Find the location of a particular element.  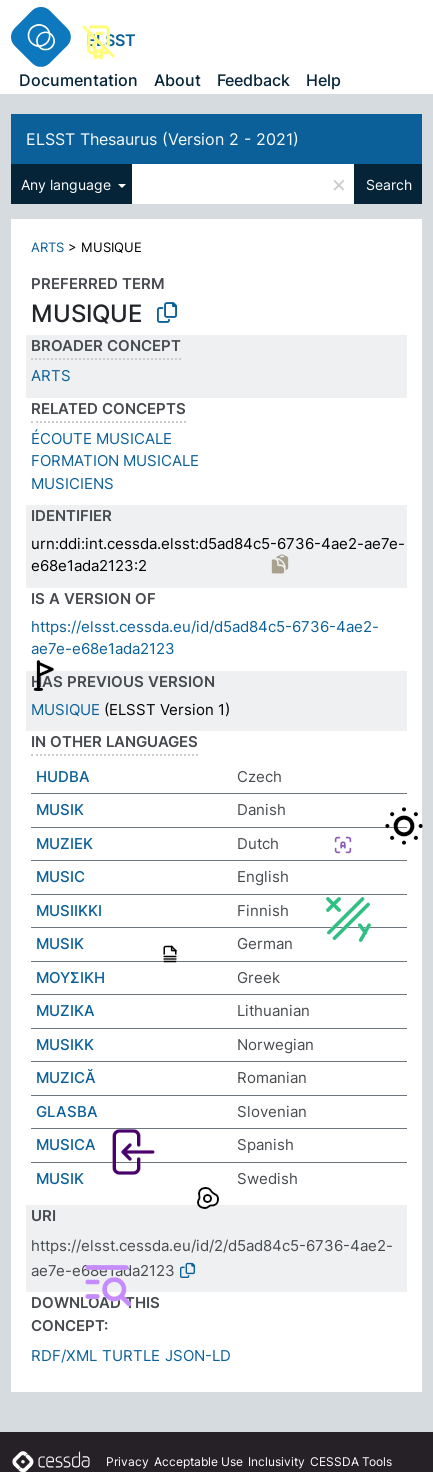

flag or mark an item for follow-up is located at coordinates (41, 675).